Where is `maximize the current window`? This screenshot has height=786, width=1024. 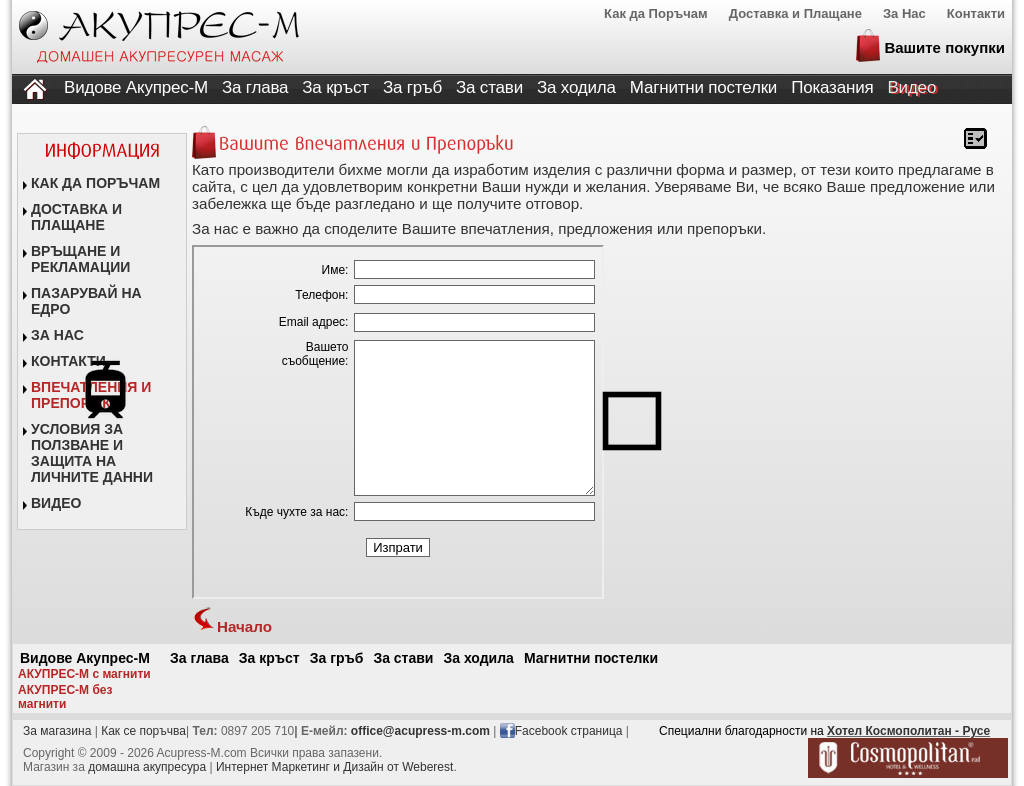 maximize the current window is located at coordinates (632, 421).